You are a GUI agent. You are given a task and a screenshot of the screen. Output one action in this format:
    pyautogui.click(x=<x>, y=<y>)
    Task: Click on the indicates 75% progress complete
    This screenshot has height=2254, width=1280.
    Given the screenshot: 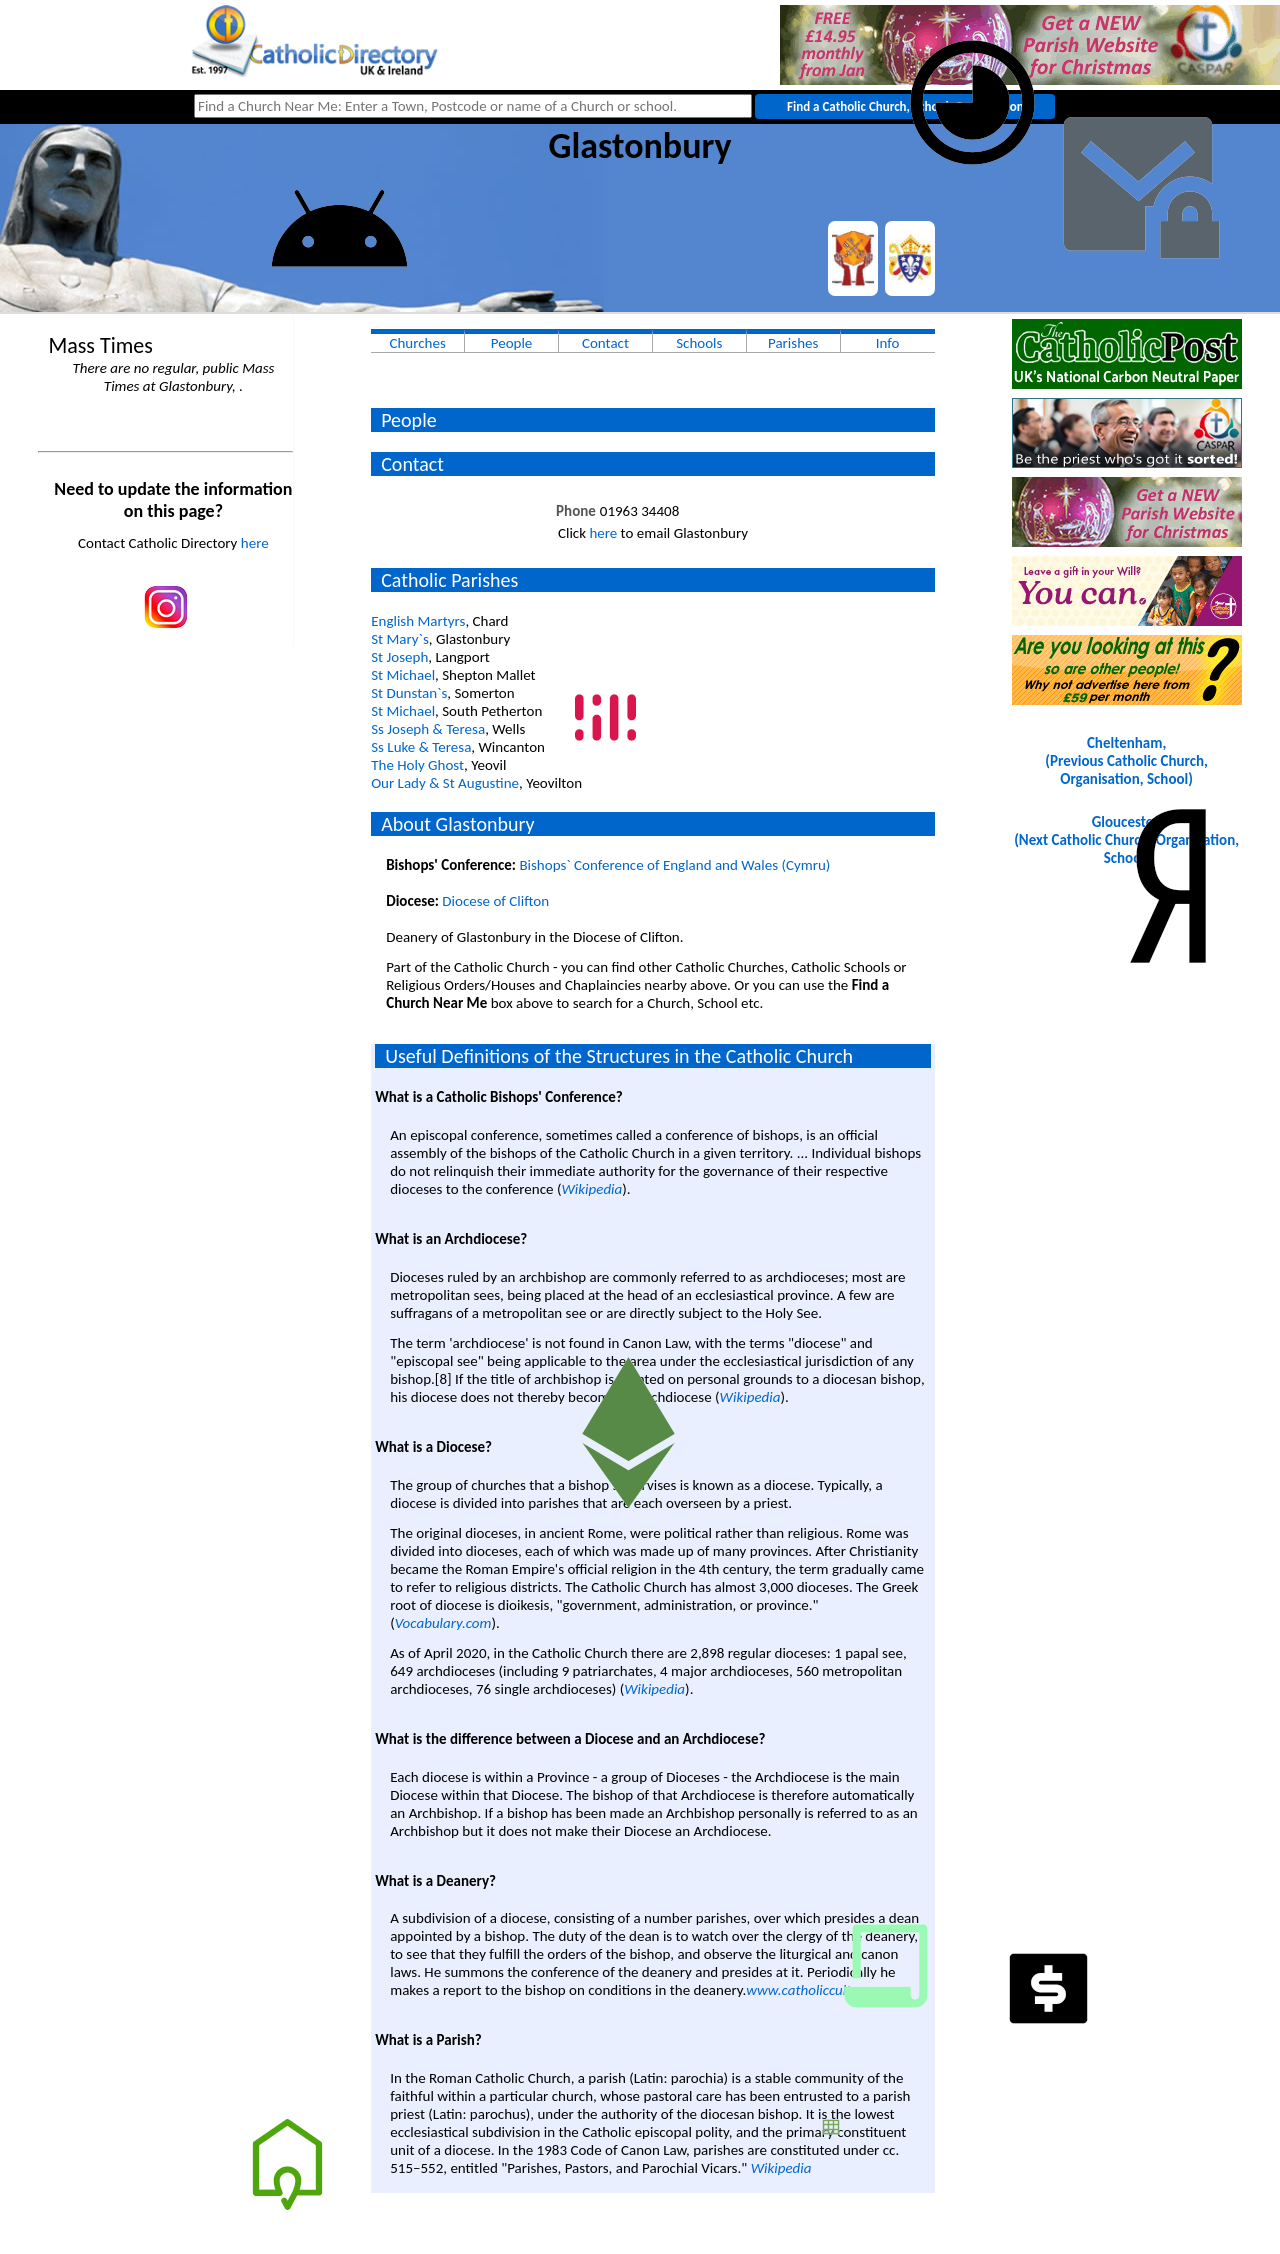 What is the action you would take?
    pyautogui.click(x=972, y=102)
    